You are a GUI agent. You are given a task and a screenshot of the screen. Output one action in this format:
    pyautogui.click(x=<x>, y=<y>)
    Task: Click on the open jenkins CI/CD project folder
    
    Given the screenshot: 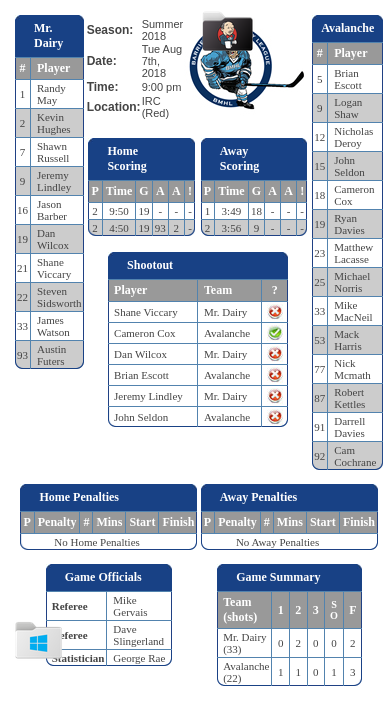 What is the action you would take?
    pyautogui.click(x=227, y=32)
    